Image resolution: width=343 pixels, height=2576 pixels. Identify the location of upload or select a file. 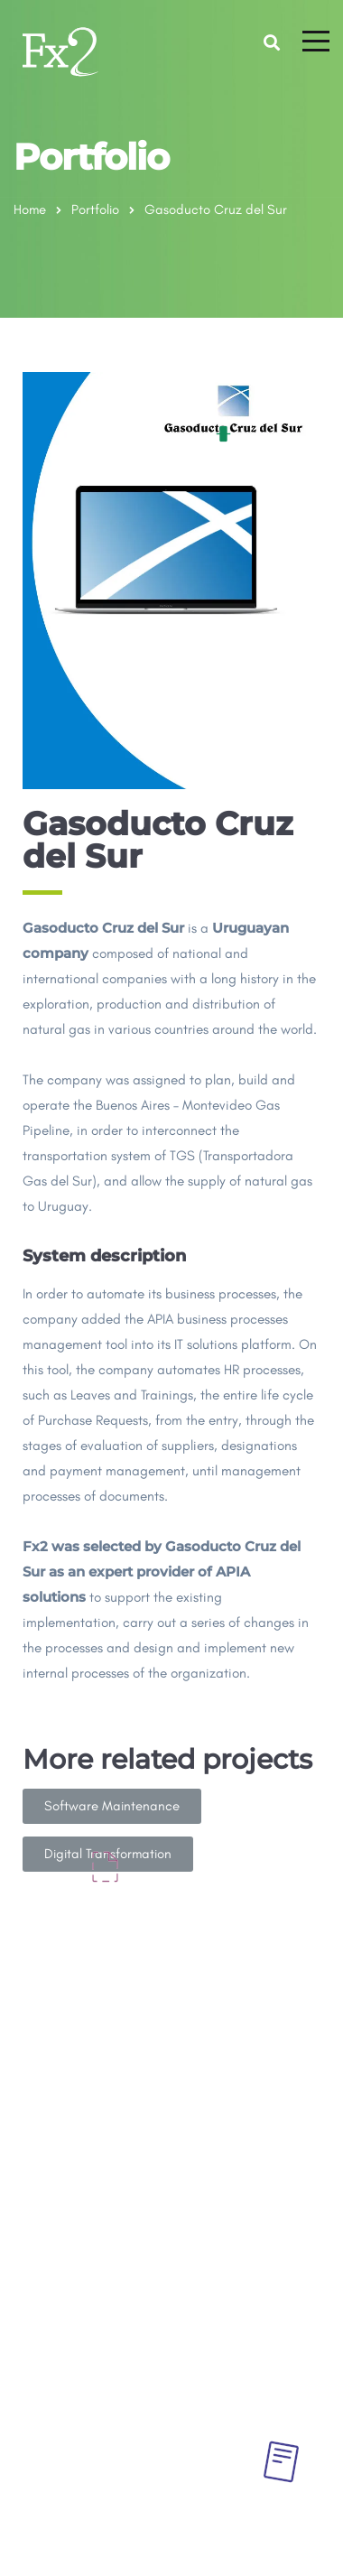
(105, 1866).